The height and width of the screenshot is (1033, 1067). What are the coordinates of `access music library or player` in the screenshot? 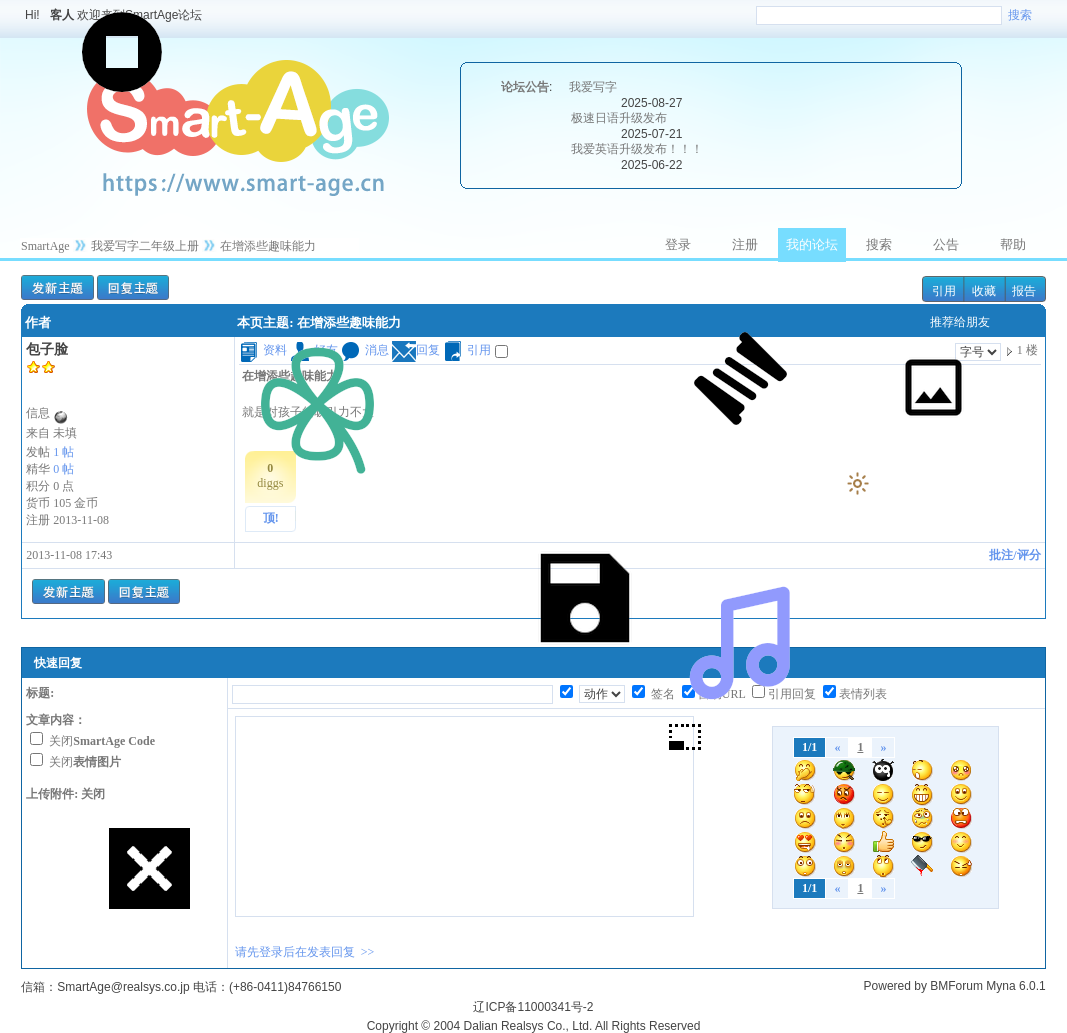 It's located at (746, 643).